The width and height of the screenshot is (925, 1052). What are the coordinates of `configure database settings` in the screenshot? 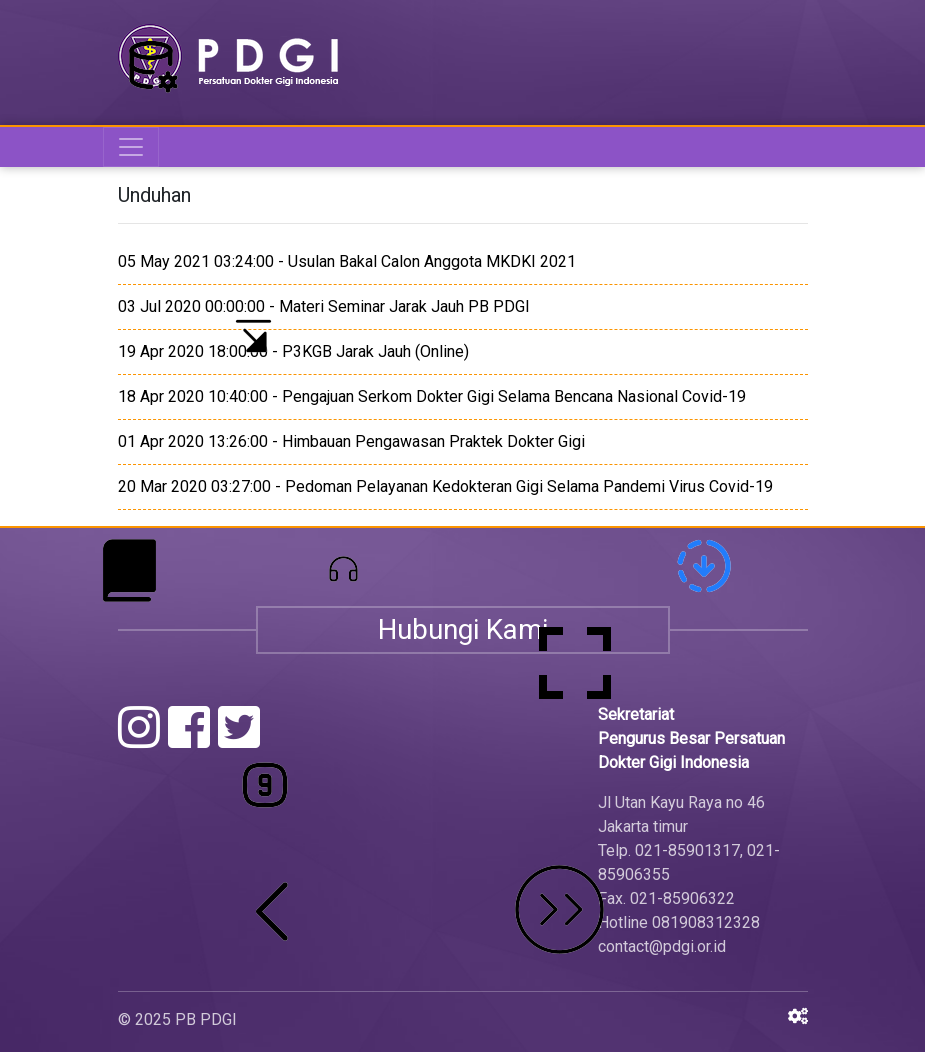 It's located at (151, 65).